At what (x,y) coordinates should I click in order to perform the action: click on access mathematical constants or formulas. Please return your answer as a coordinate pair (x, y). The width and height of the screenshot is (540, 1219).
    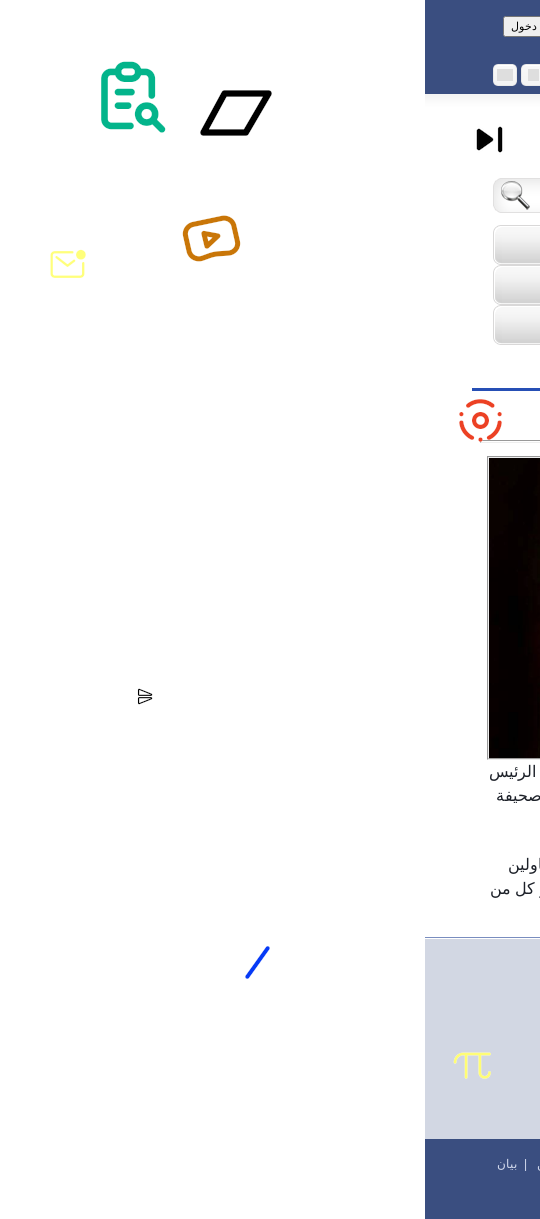
    Looking at the image, I should click on (473, 1065).